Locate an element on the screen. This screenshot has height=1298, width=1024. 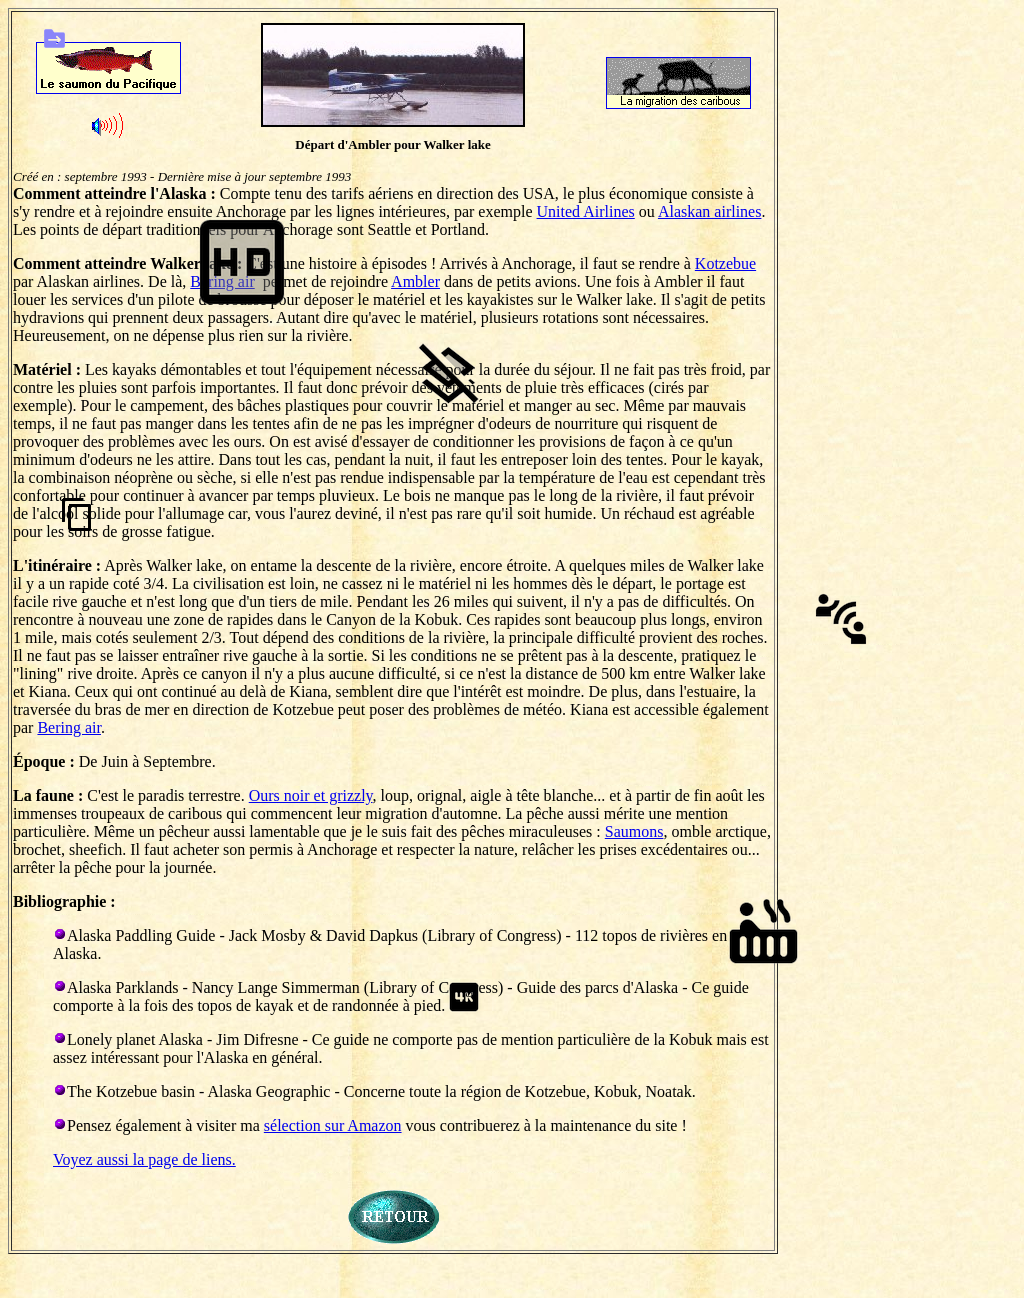
view hot tub or spa amenities is located at coordinates (763, 929).